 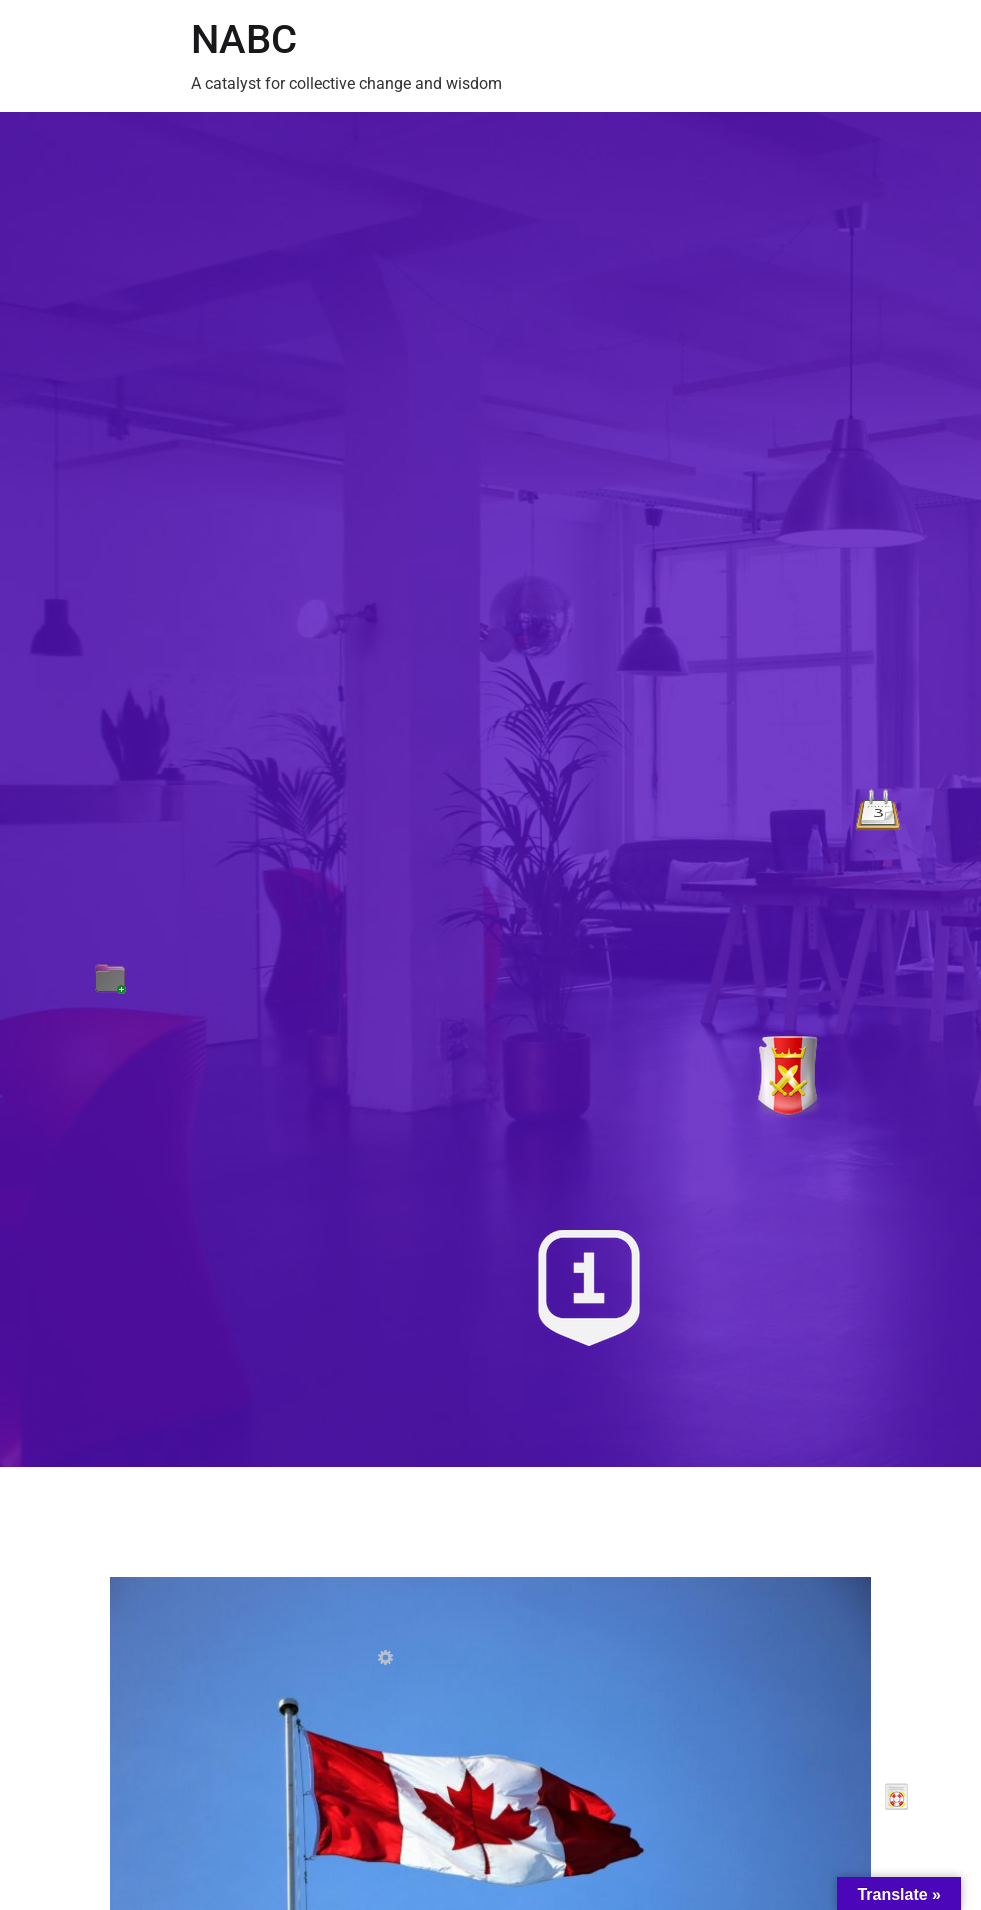 What do you see at coordinates (878, 812) in the screenshot?
I see `open calendar application` at bounding box center [878, 812].